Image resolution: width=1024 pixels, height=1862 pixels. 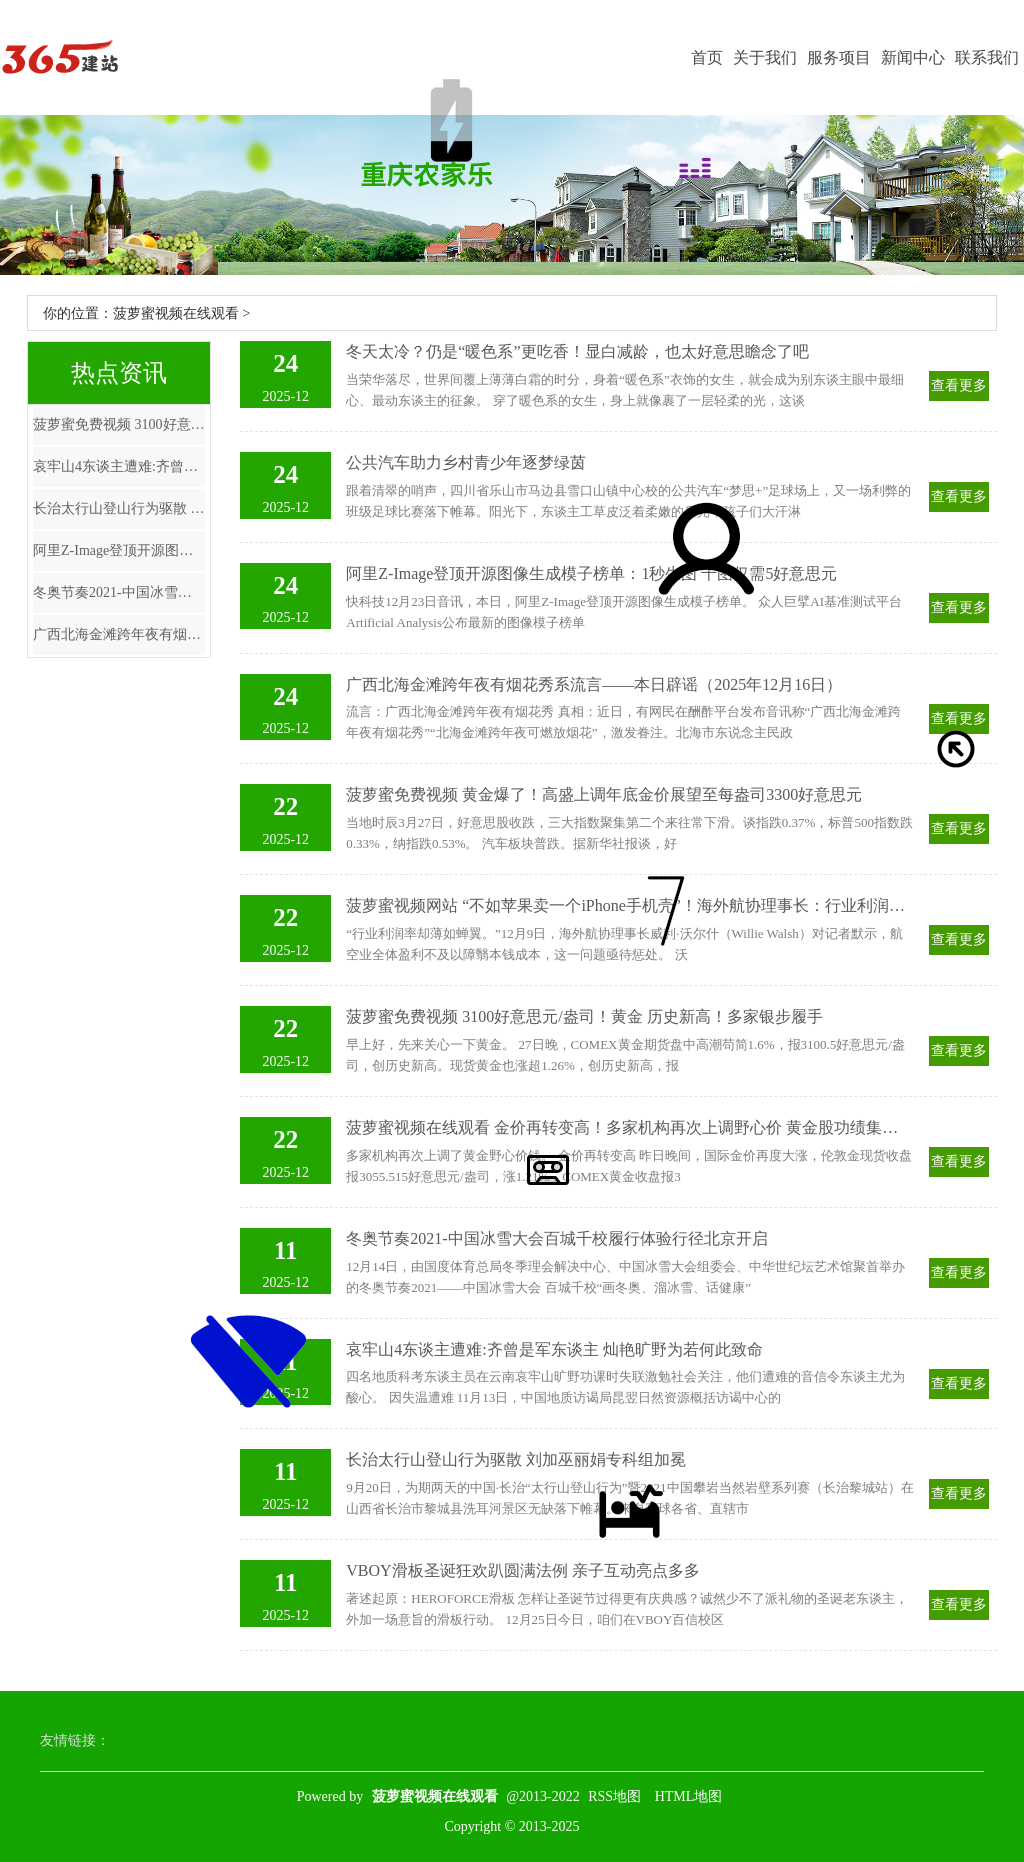 What do you see at coordinates (451, 120) in the screenshot?
I see `indicates battery is charging at 20% capacity` at bounding box center [451, 120].